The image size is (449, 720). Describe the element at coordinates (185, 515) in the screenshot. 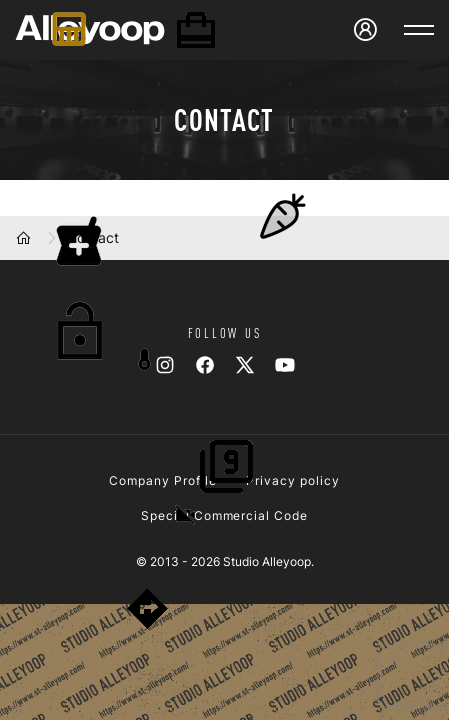

I see `camera is currently disabled or off` at that location.